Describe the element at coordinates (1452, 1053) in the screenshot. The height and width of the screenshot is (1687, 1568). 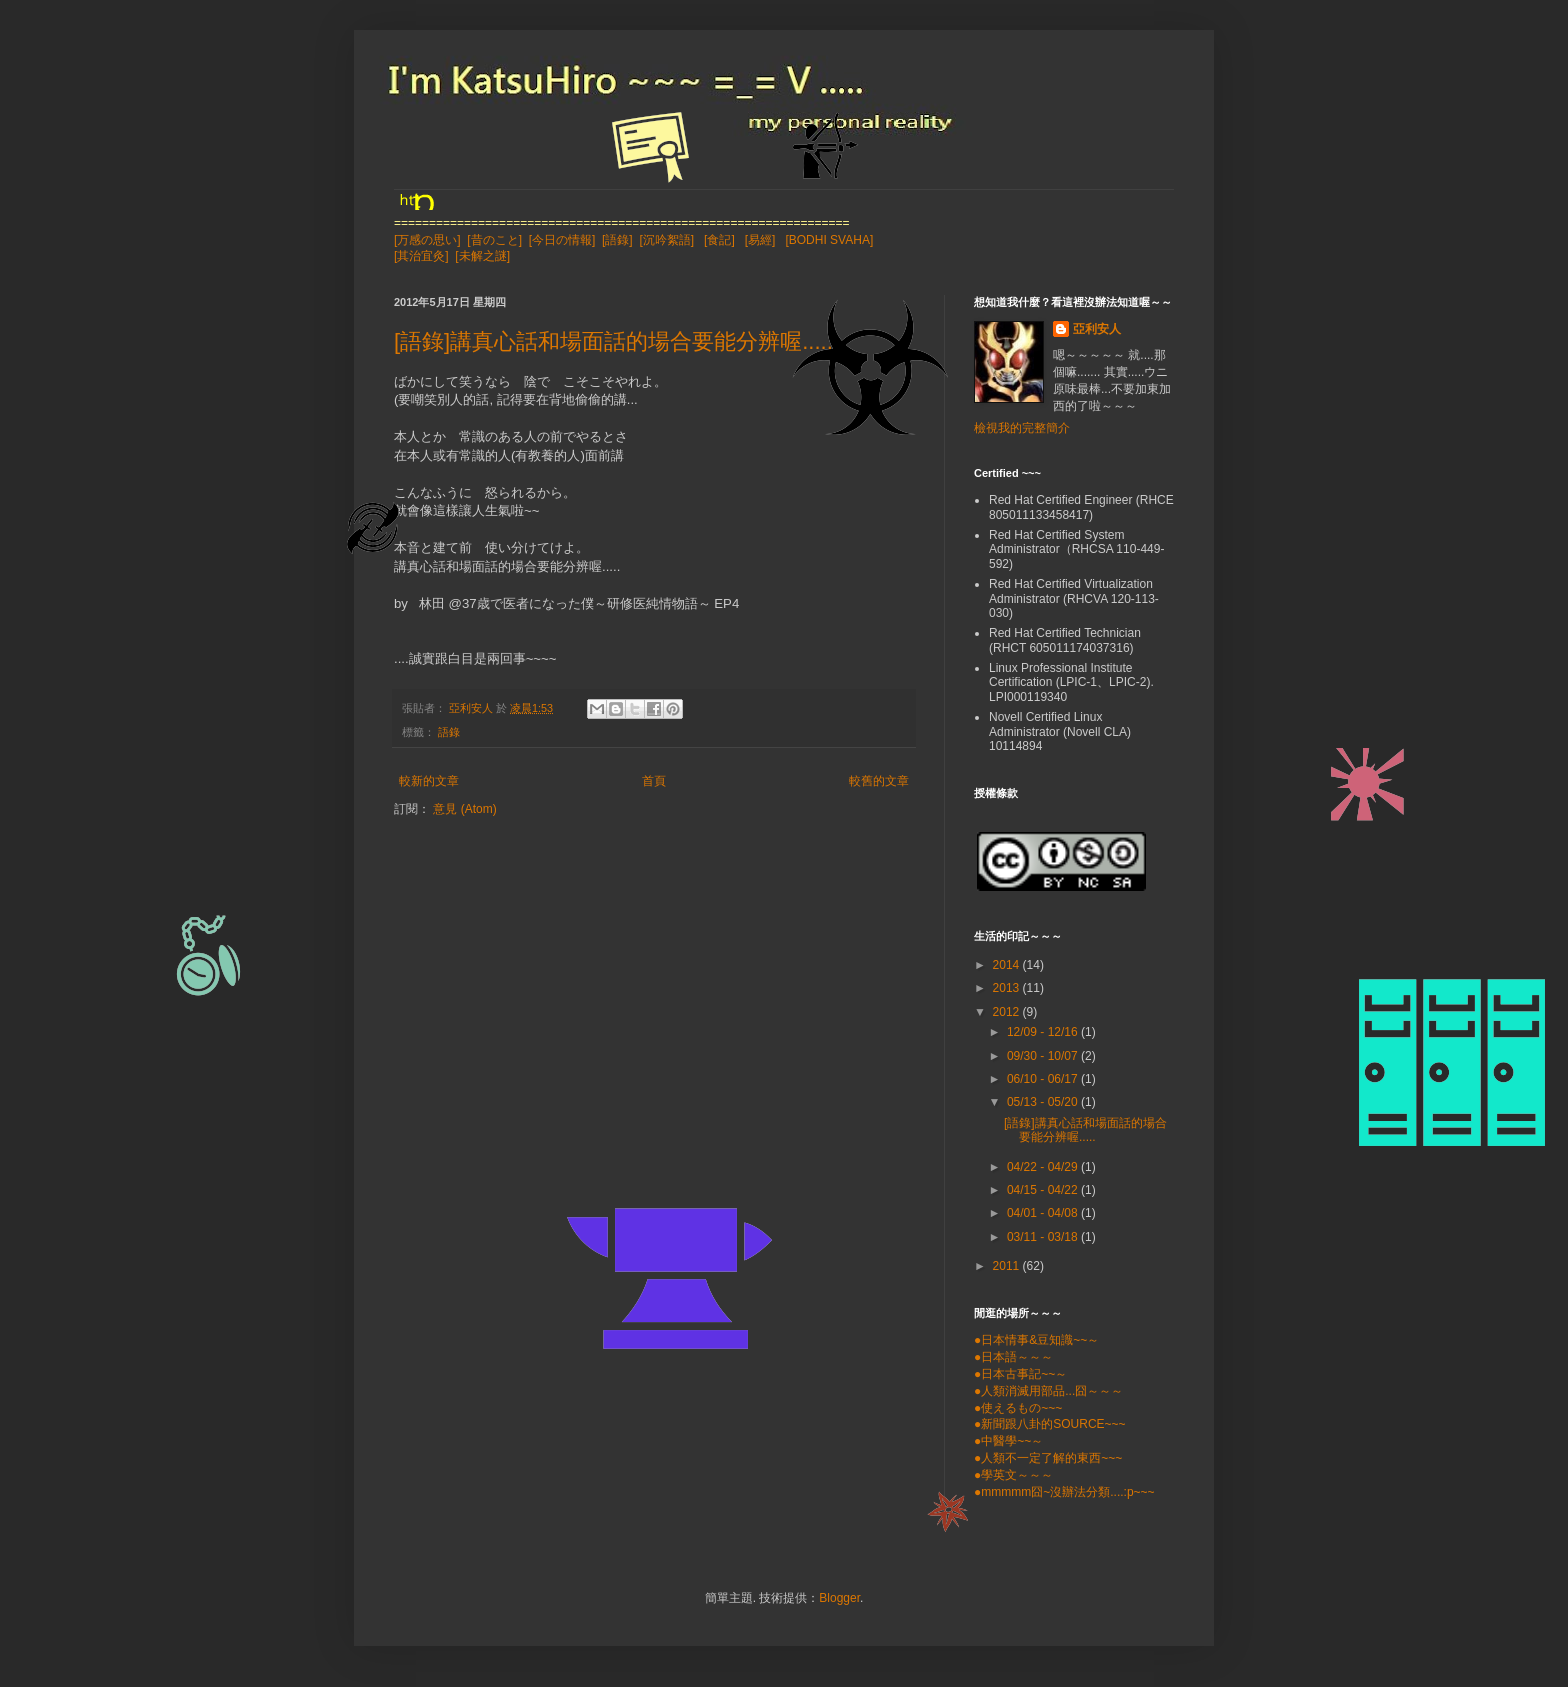
I see `access storage lockers or compartments` at that location.